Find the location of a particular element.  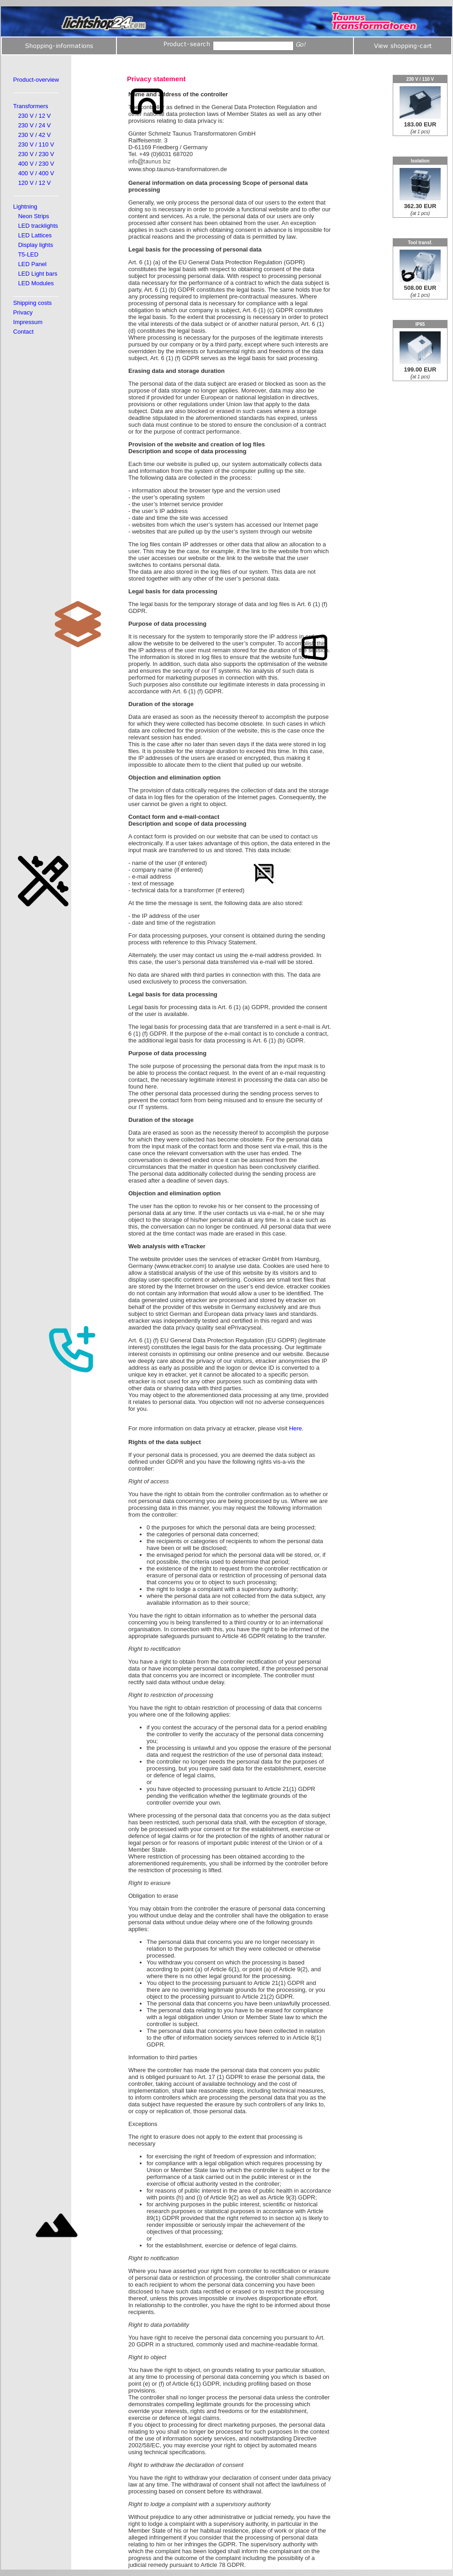

open windows settings or system options is located at coordinates (314, 647).